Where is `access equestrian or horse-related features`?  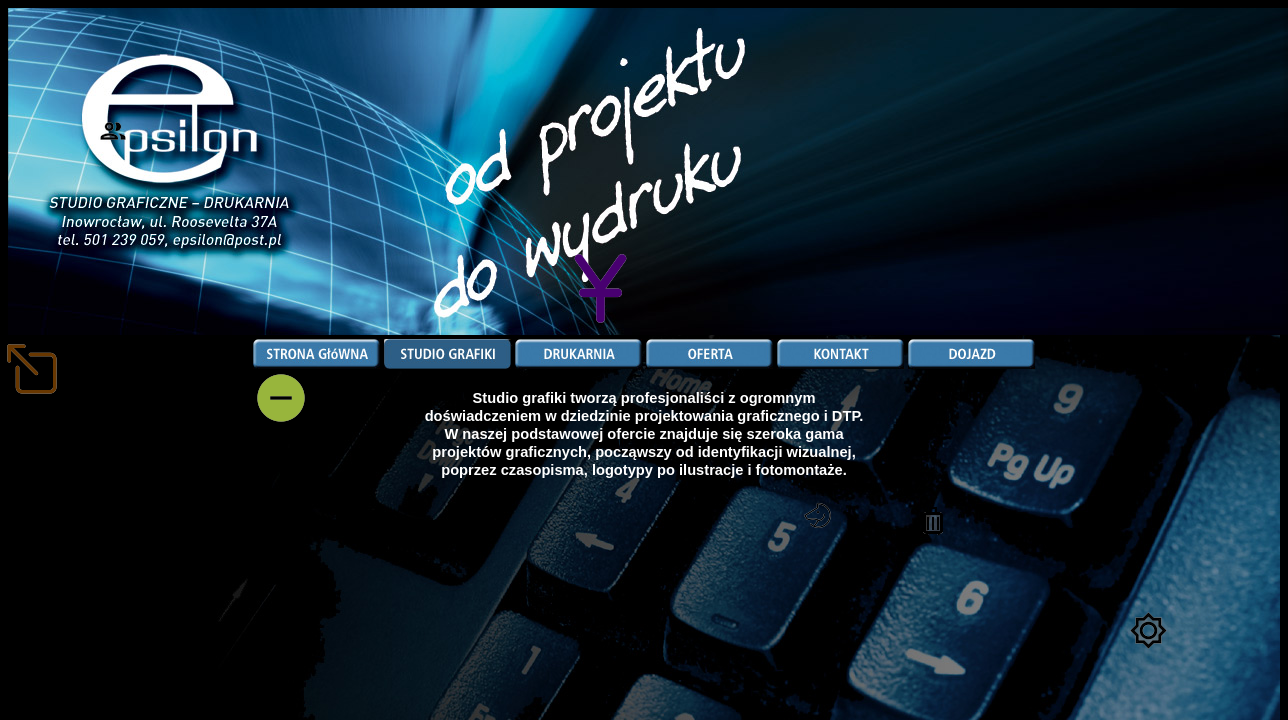
access equestrian or horse-related features is located at coordinates (818, 515).